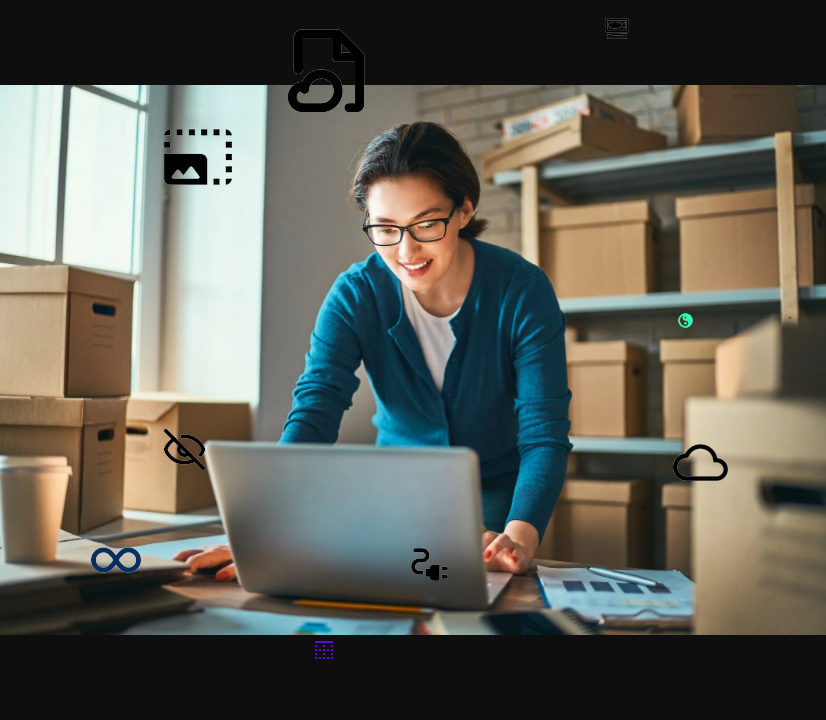 The width and height of the screenshot is (826, 720). I want to click on access cloud storage, so click(700, 462).